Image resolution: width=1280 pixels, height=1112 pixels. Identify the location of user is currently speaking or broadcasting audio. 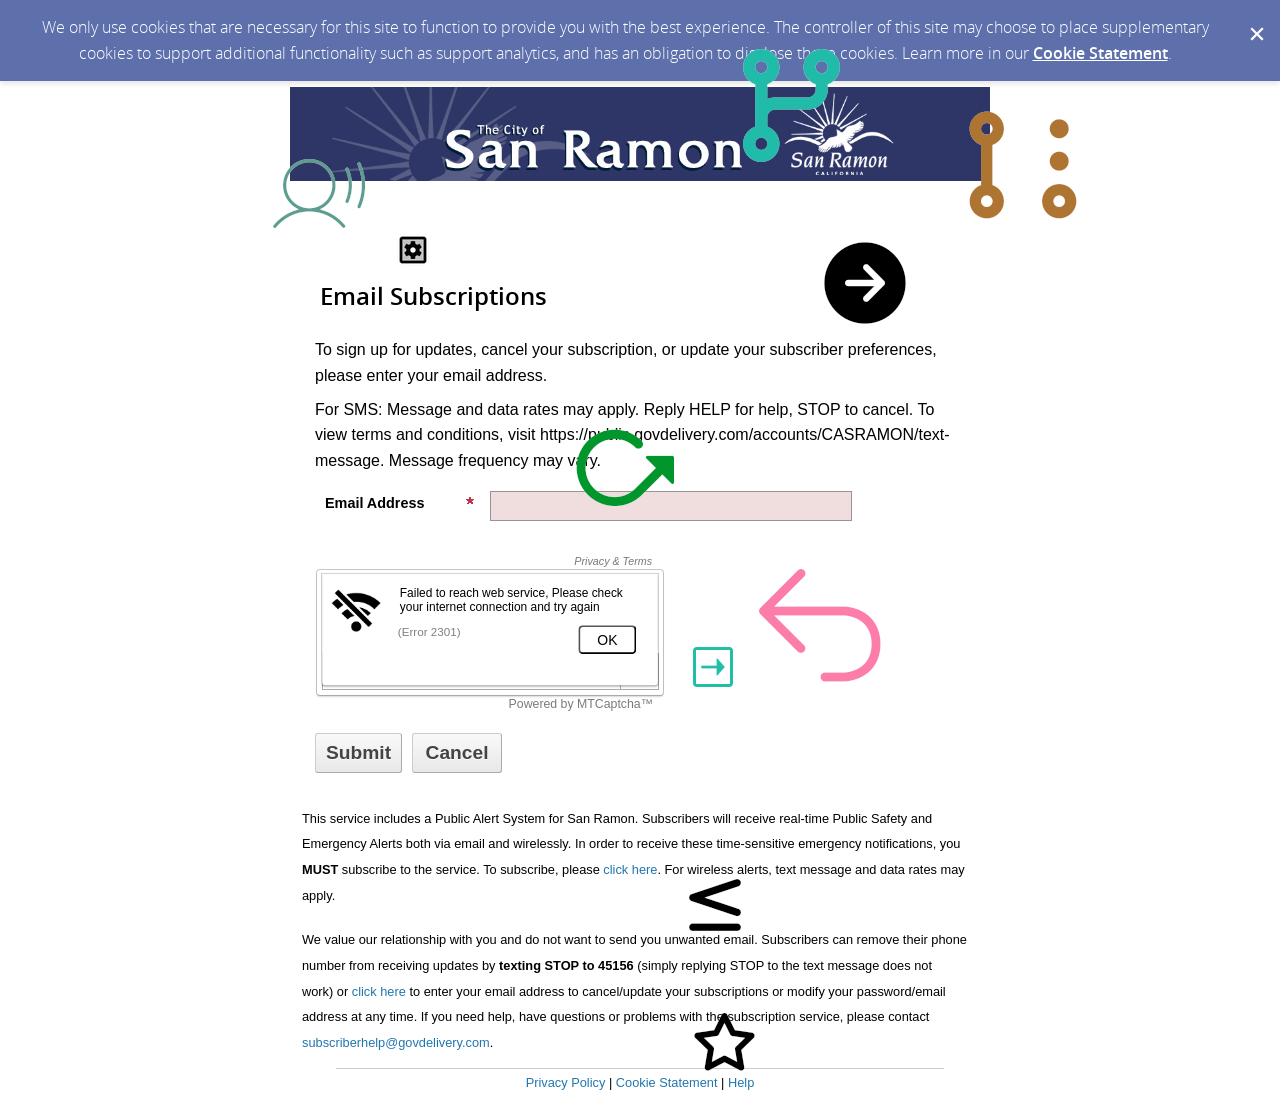
(317, 193).